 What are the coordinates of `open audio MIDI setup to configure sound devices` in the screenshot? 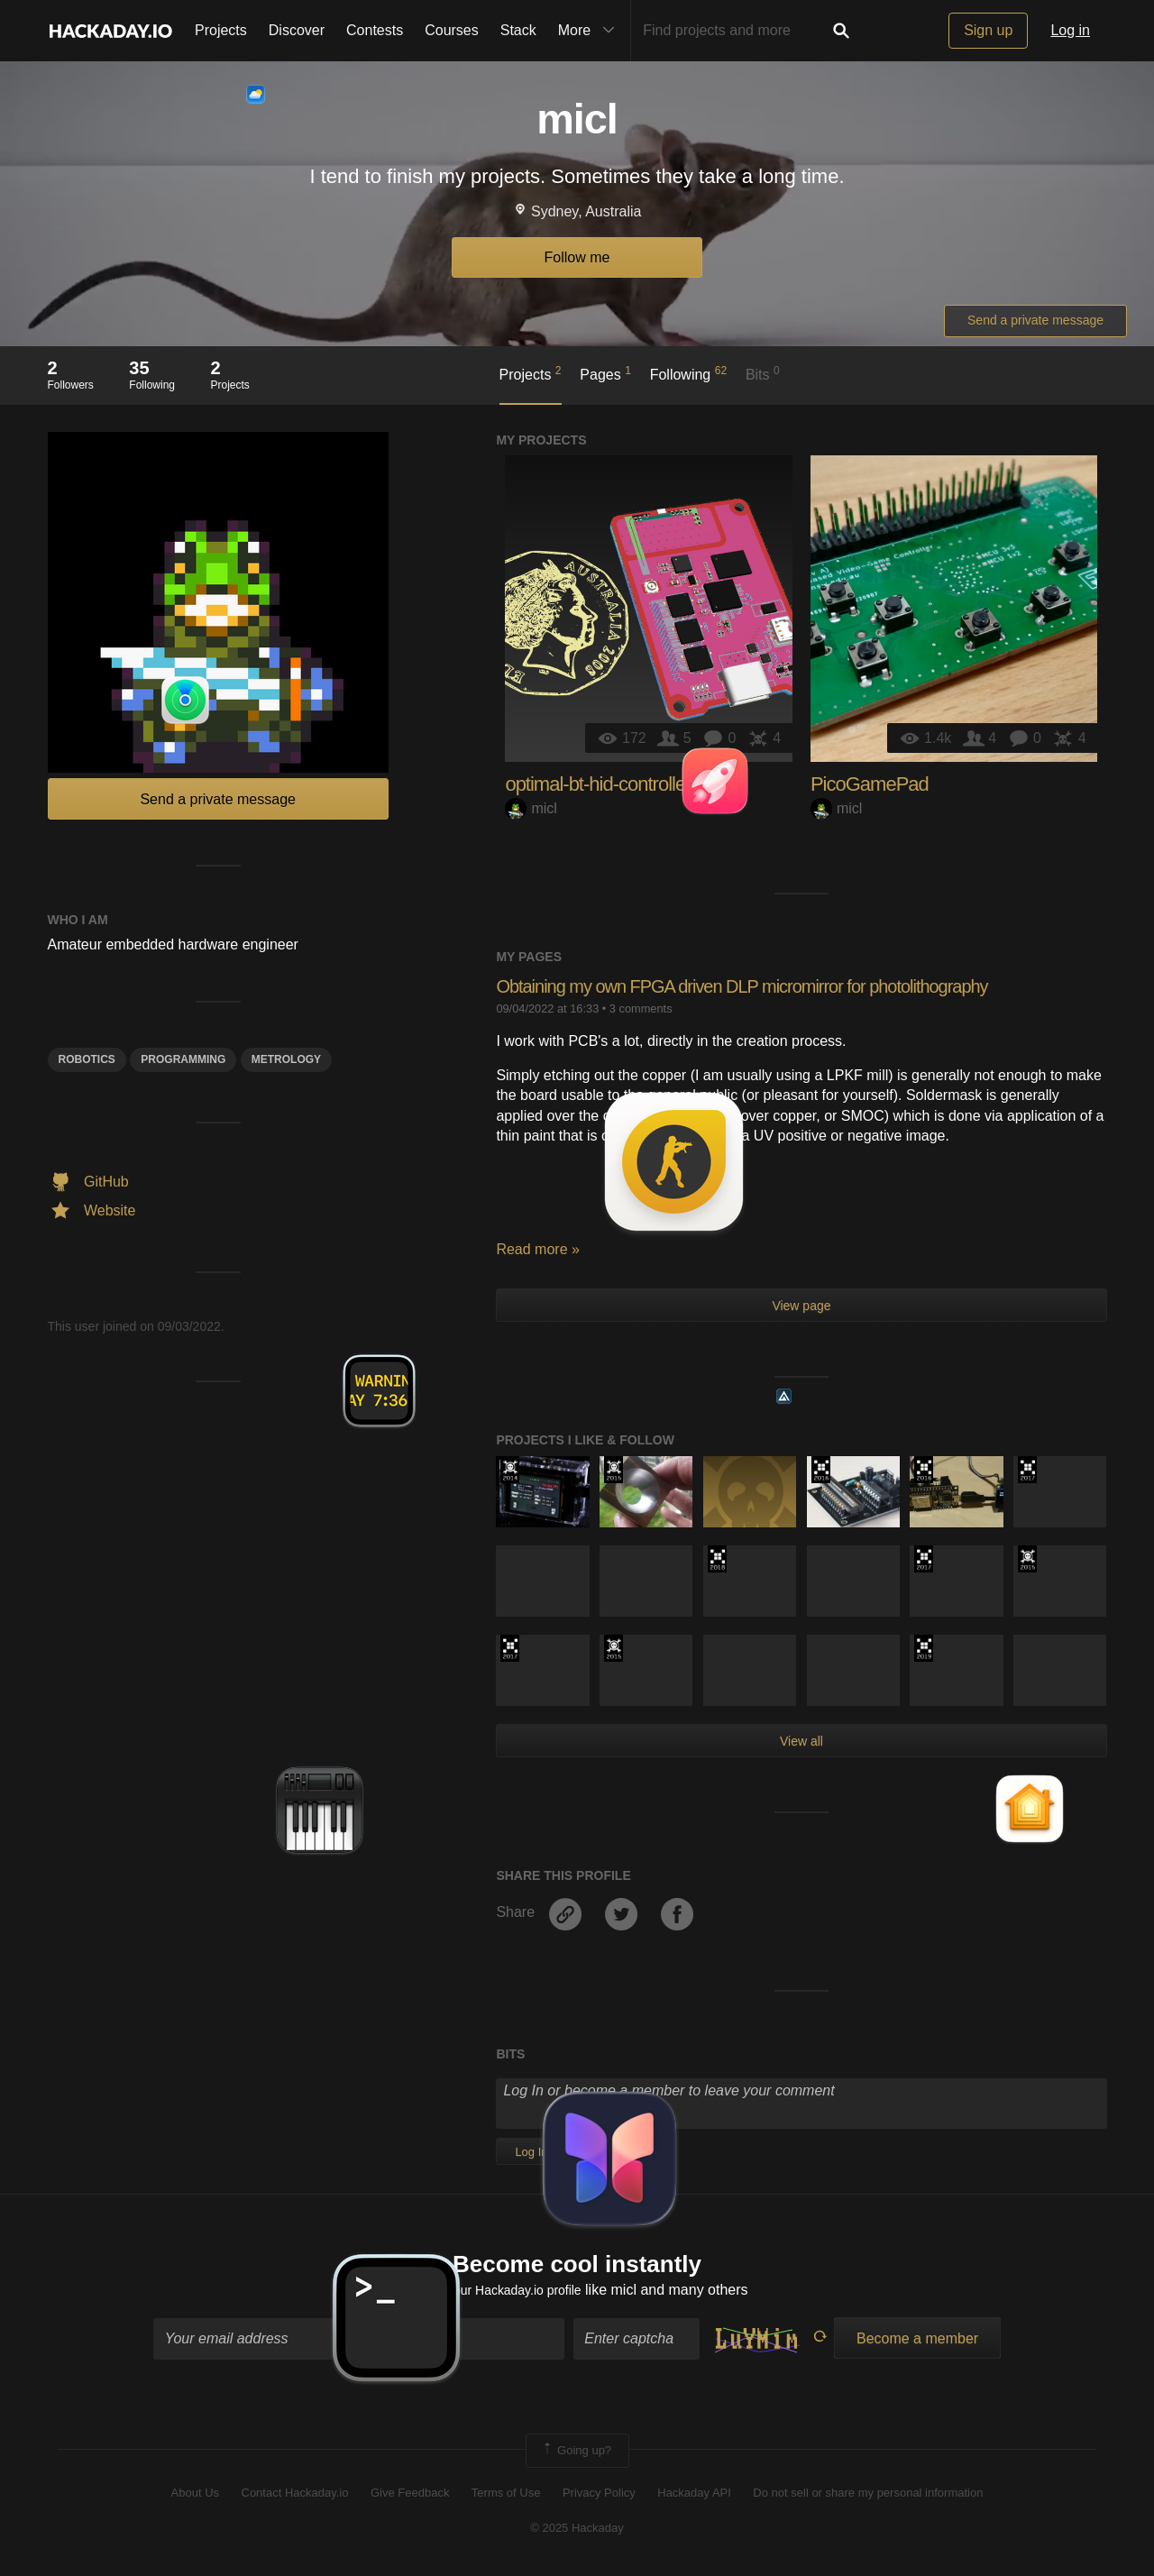 It's located at (319, 1810).